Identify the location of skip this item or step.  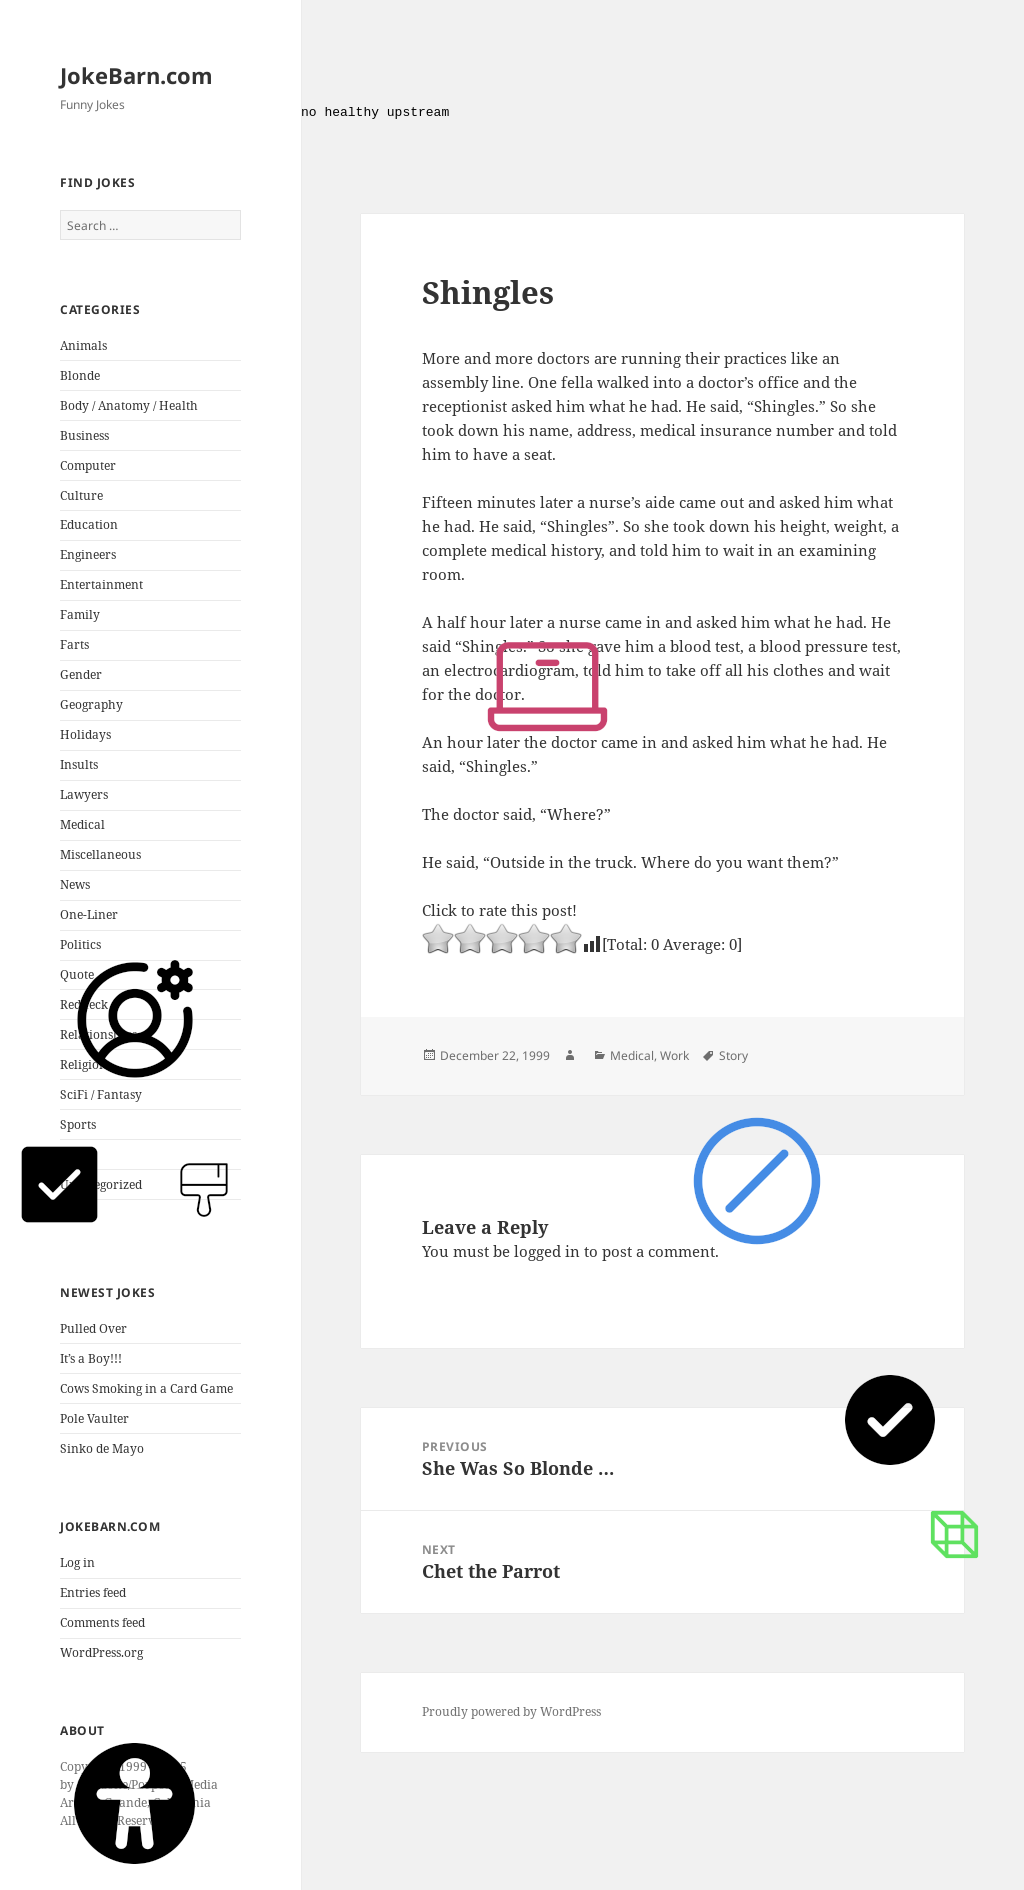
(757, 1181).